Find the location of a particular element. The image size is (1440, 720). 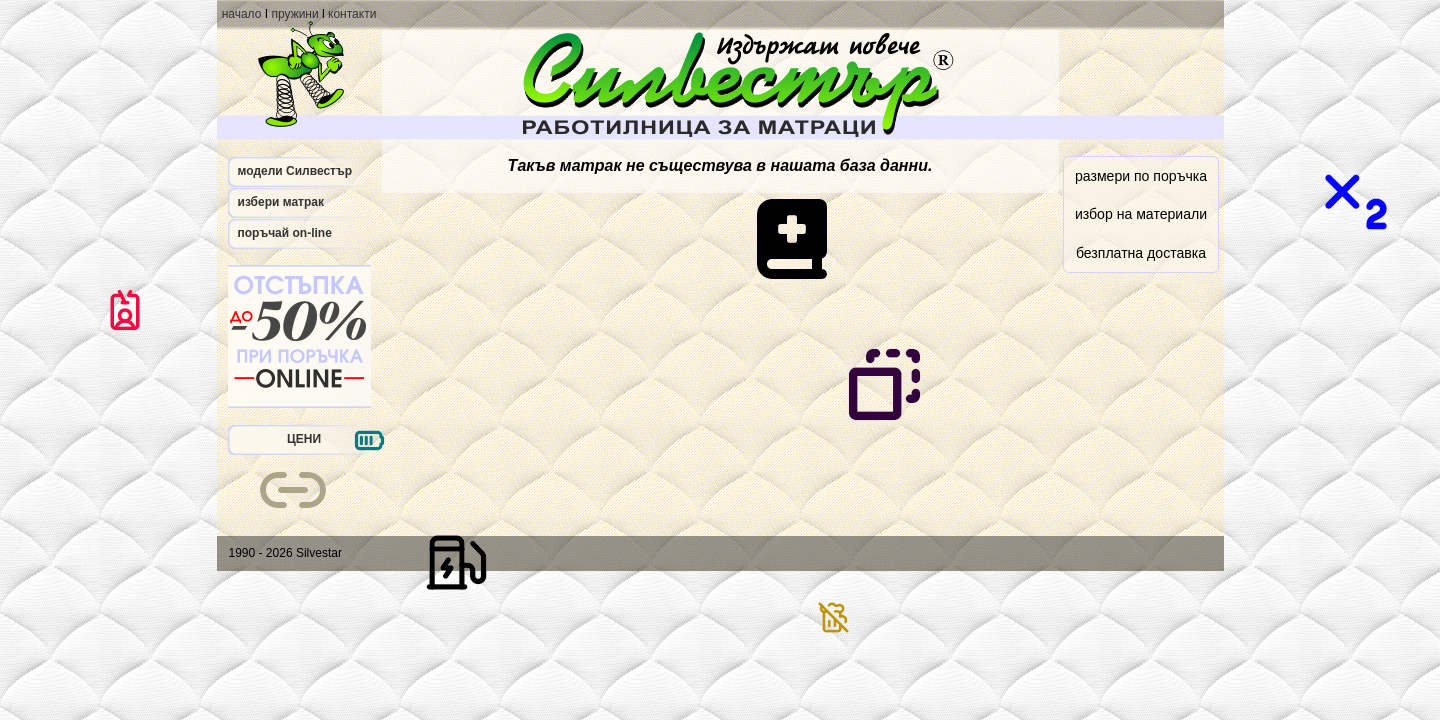

indicates battery at 75% charge is located at coordinates (369, 440).